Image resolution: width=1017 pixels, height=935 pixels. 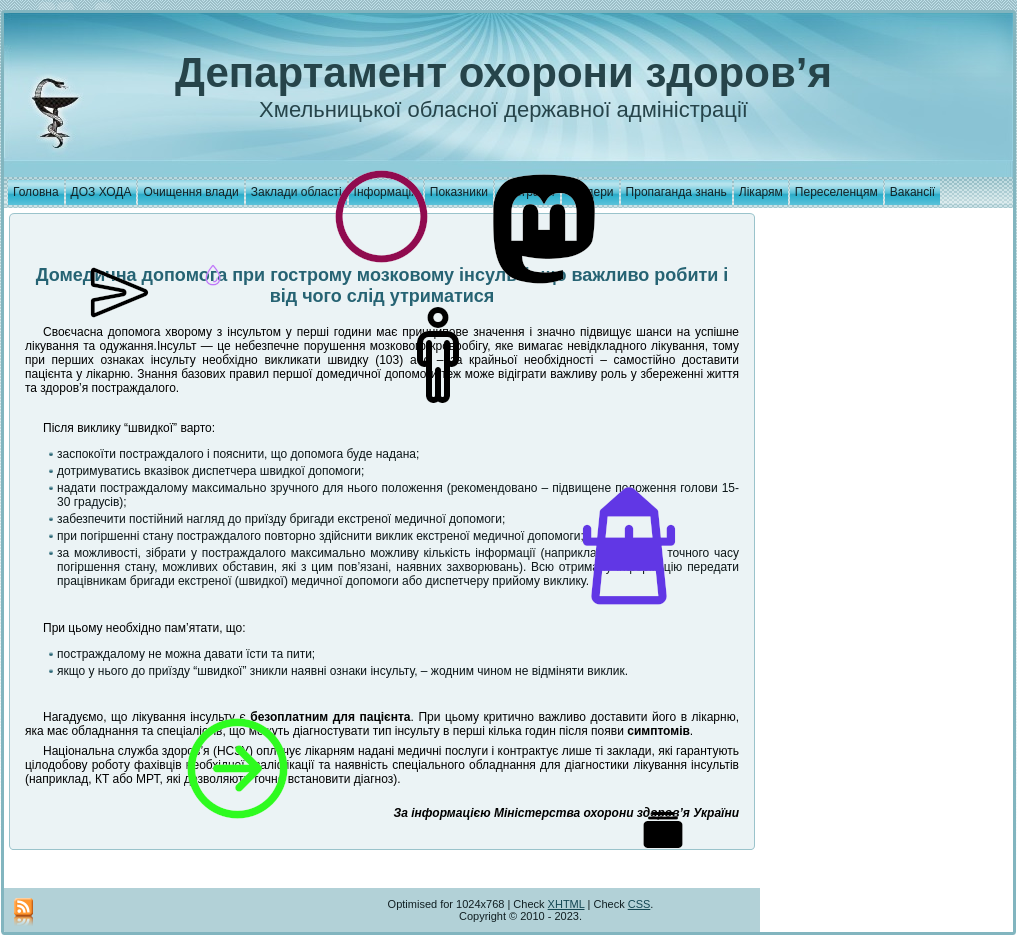 What do you see at coordinates (213, 275) in the screenshot?
I see `indicates water or hydration tracking` at bounding box center [213, 275].